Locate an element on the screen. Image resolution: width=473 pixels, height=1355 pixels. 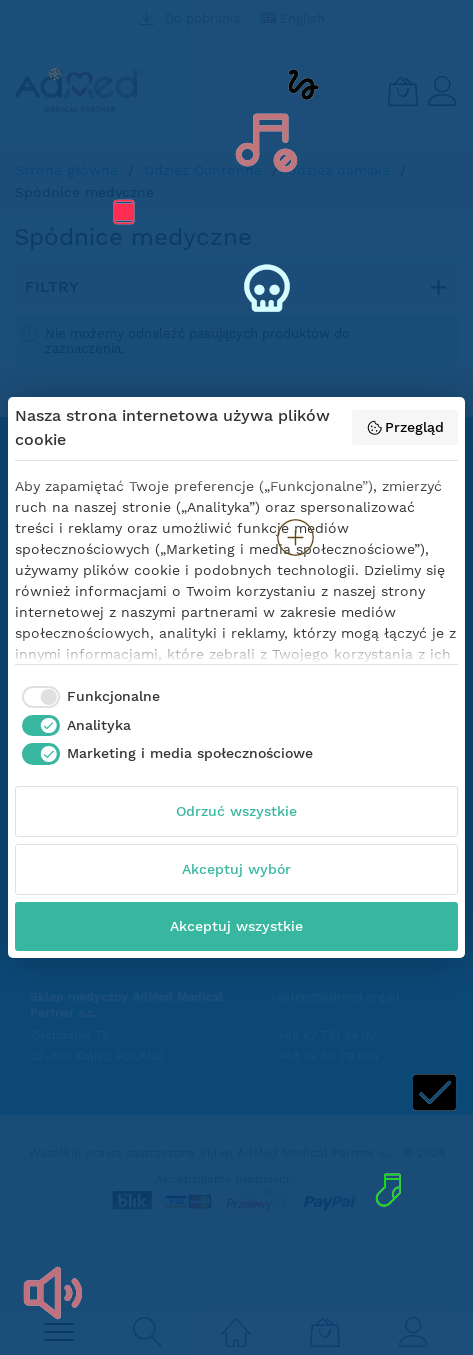
volume is set to high is located at coordinates (52, 1293).